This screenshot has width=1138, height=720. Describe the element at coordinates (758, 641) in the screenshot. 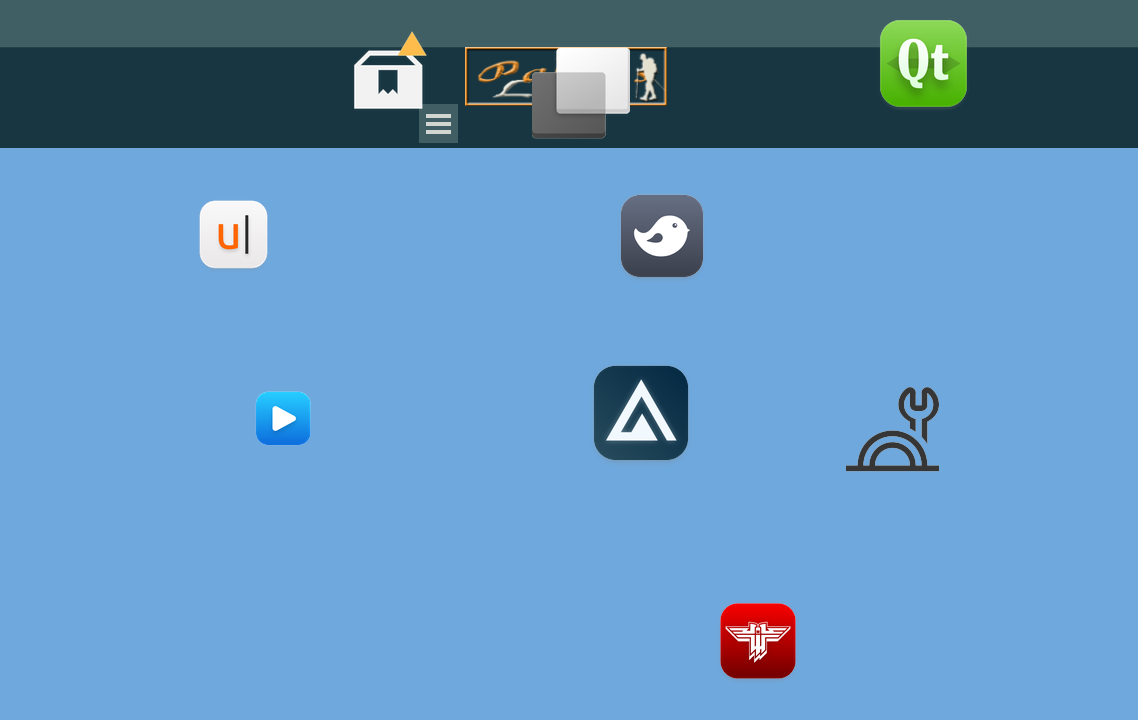

I see `launch Return to Castle Wolfenstein game` at that location.